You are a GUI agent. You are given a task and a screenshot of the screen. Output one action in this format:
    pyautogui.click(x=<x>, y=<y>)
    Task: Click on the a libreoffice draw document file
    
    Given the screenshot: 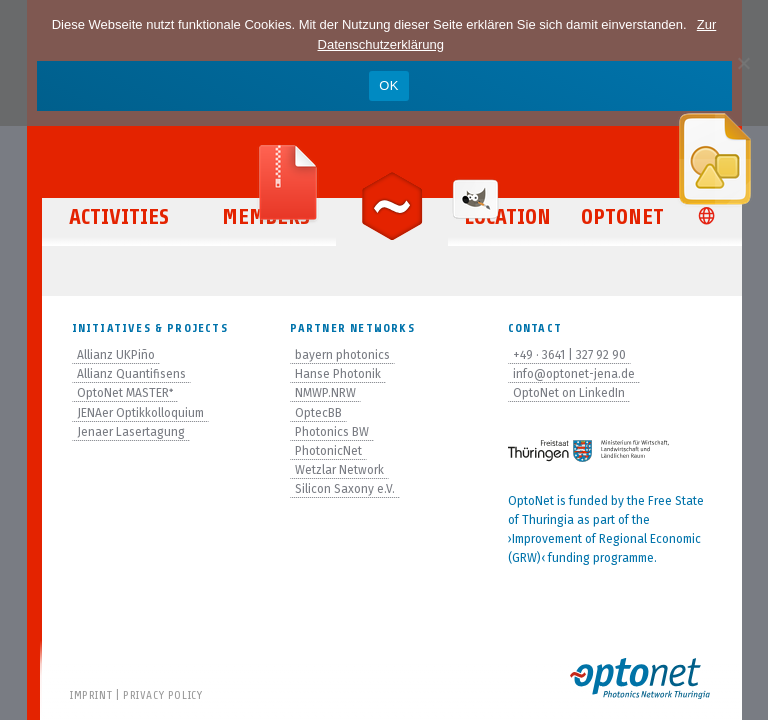 What is the action you would take?
    pyautogui.click(x=715, y=159)
    